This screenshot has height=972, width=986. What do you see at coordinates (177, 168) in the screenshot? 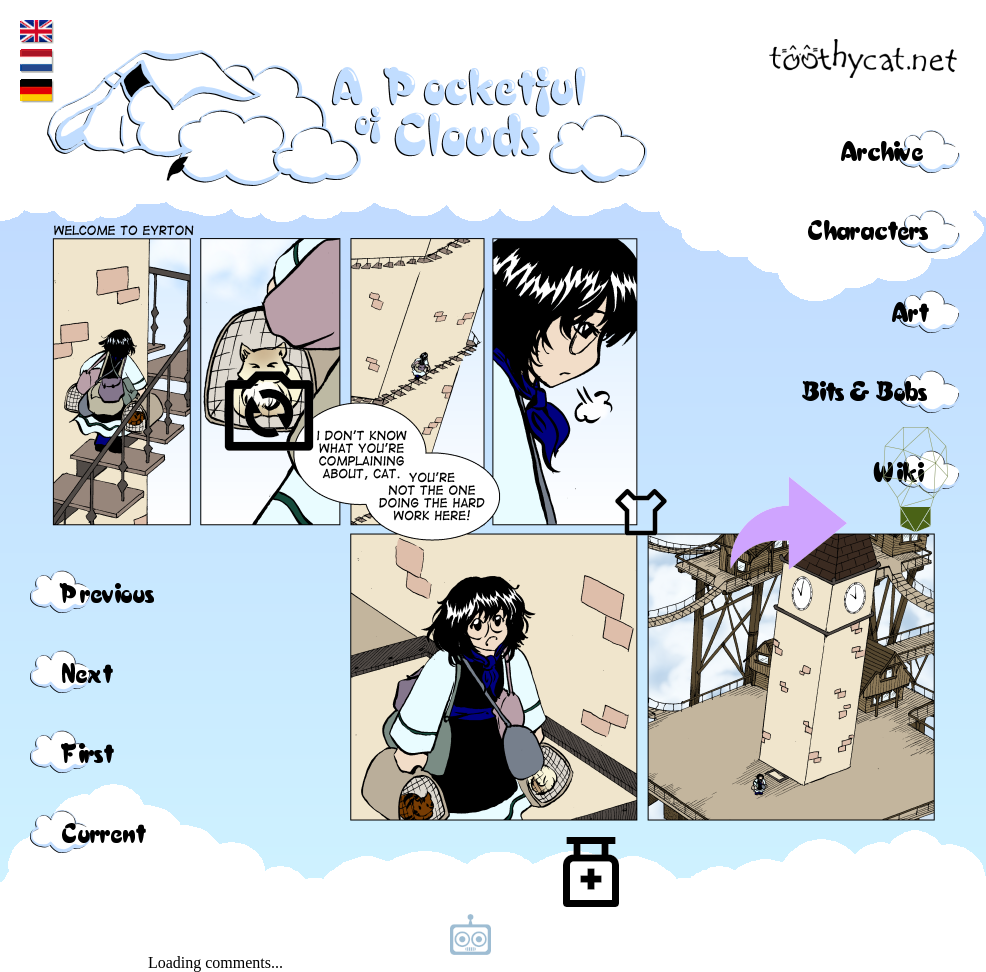
I see `compose or write a new document` at bounding box center [177, 168].